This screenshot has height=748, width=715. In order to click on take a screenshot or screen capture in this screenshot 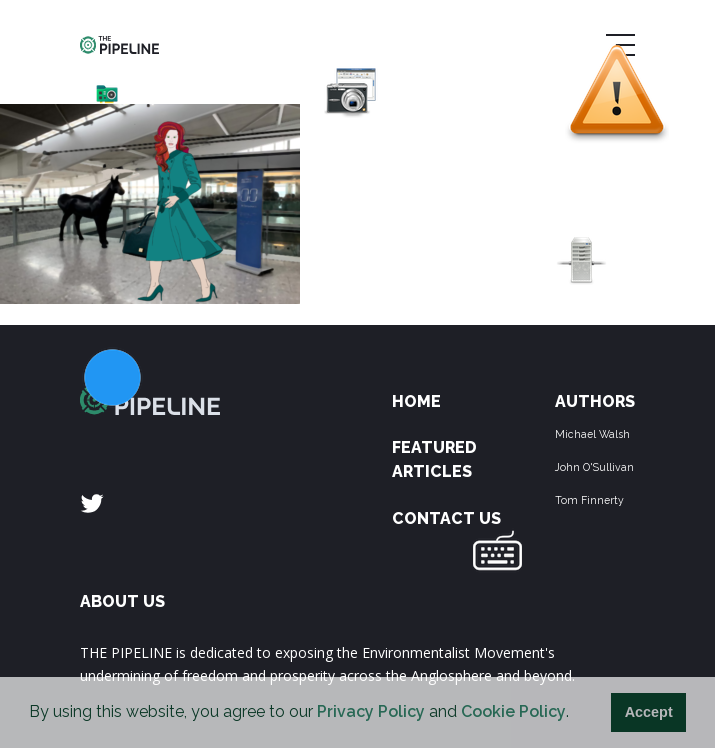, I will do `click(351, 91)`.